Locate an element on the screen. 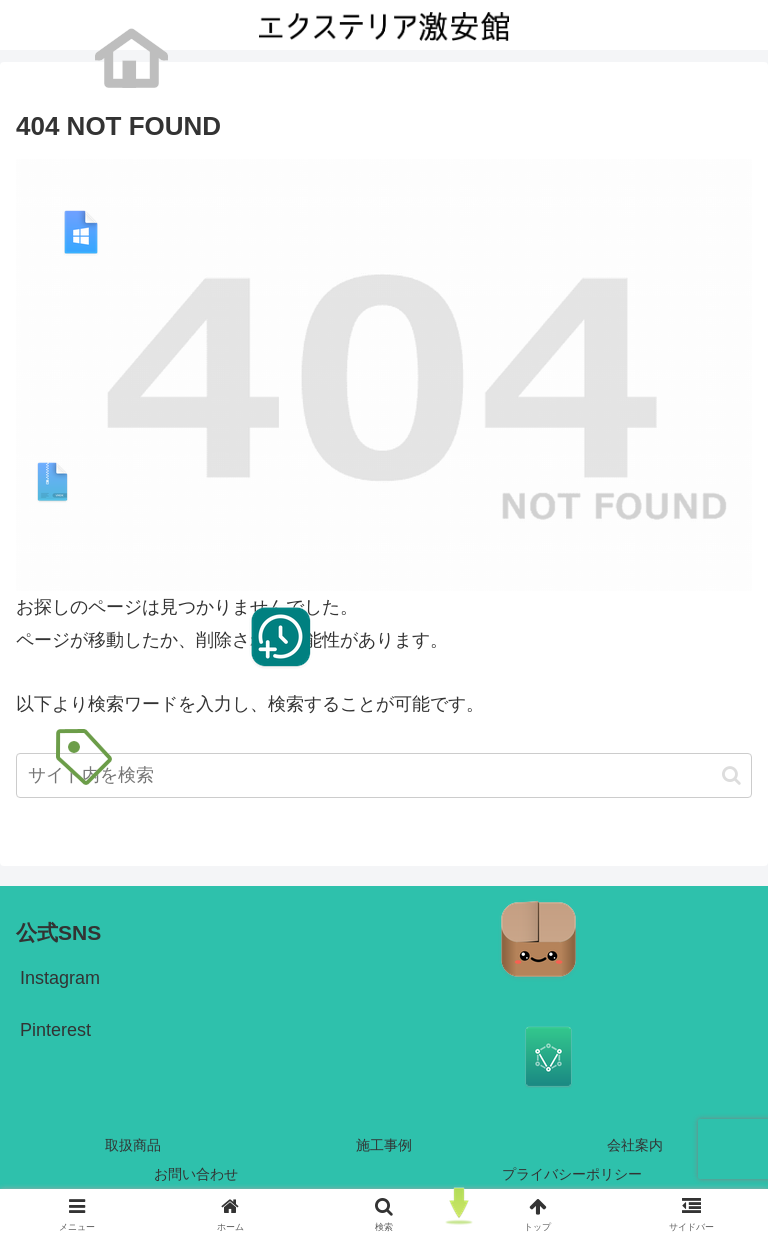  vector graphics template file is located at coordinates (548, 1057).